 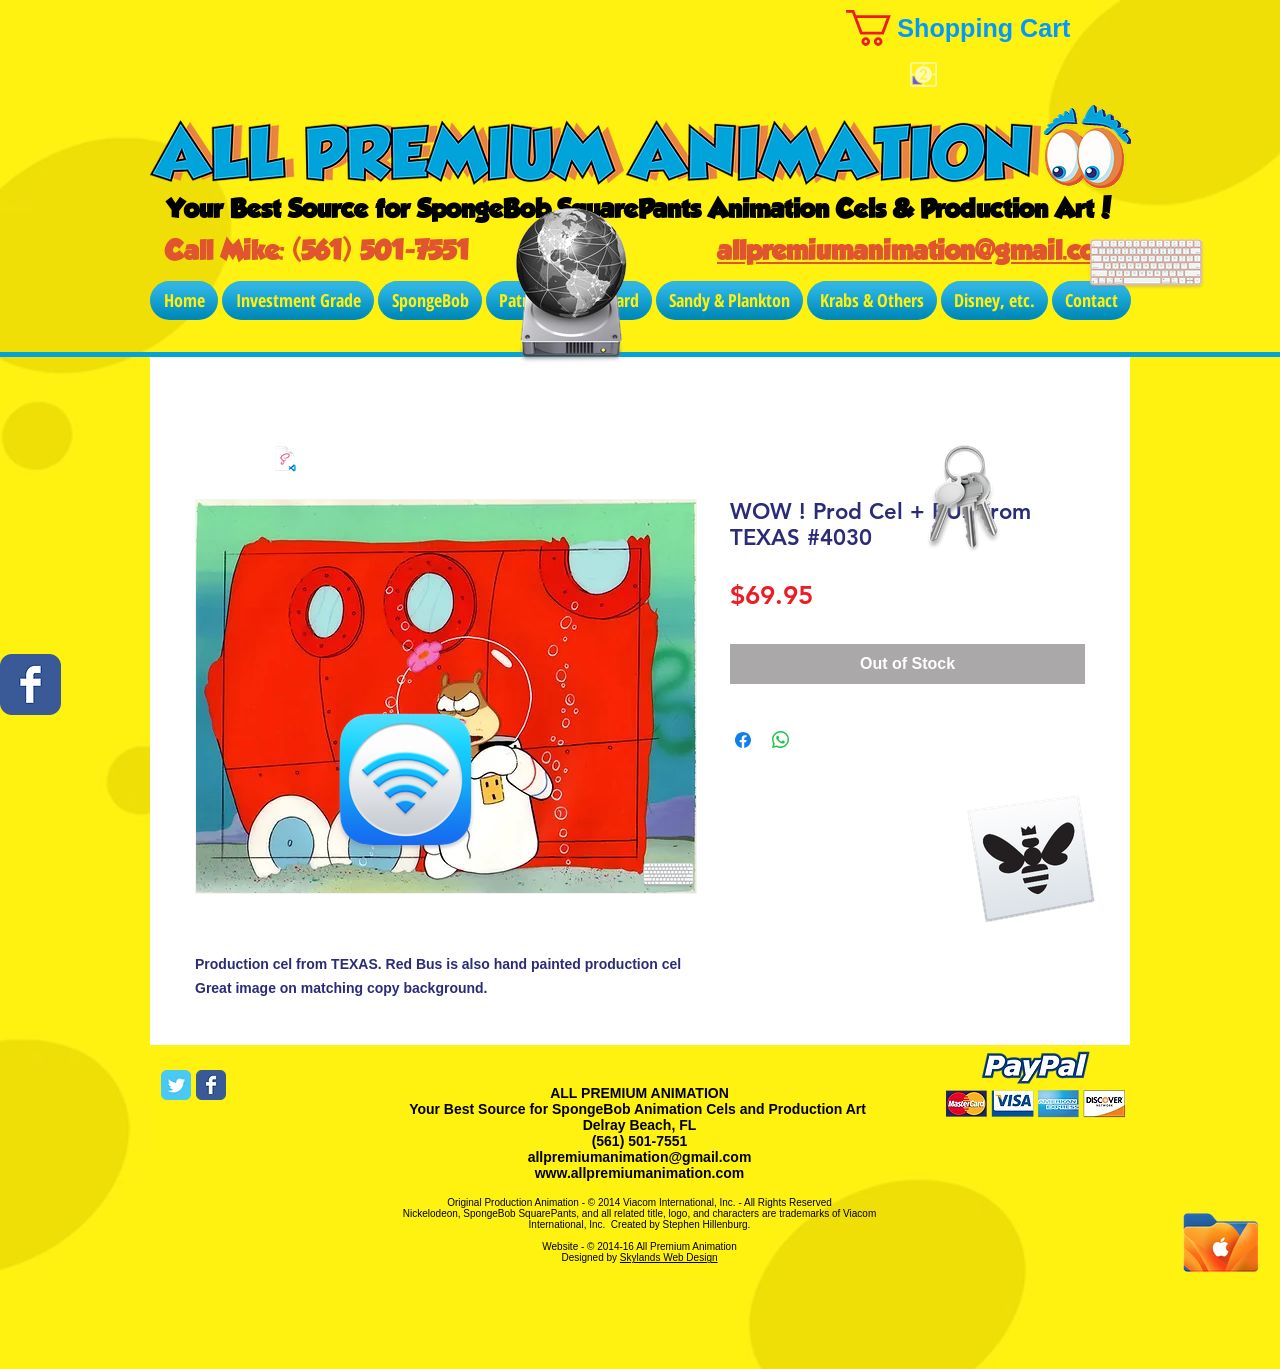 What do you see at coordinates (668, 874) in the screenshot?
I see `indicates keyboard is connected` at bounding box center [668, 874].